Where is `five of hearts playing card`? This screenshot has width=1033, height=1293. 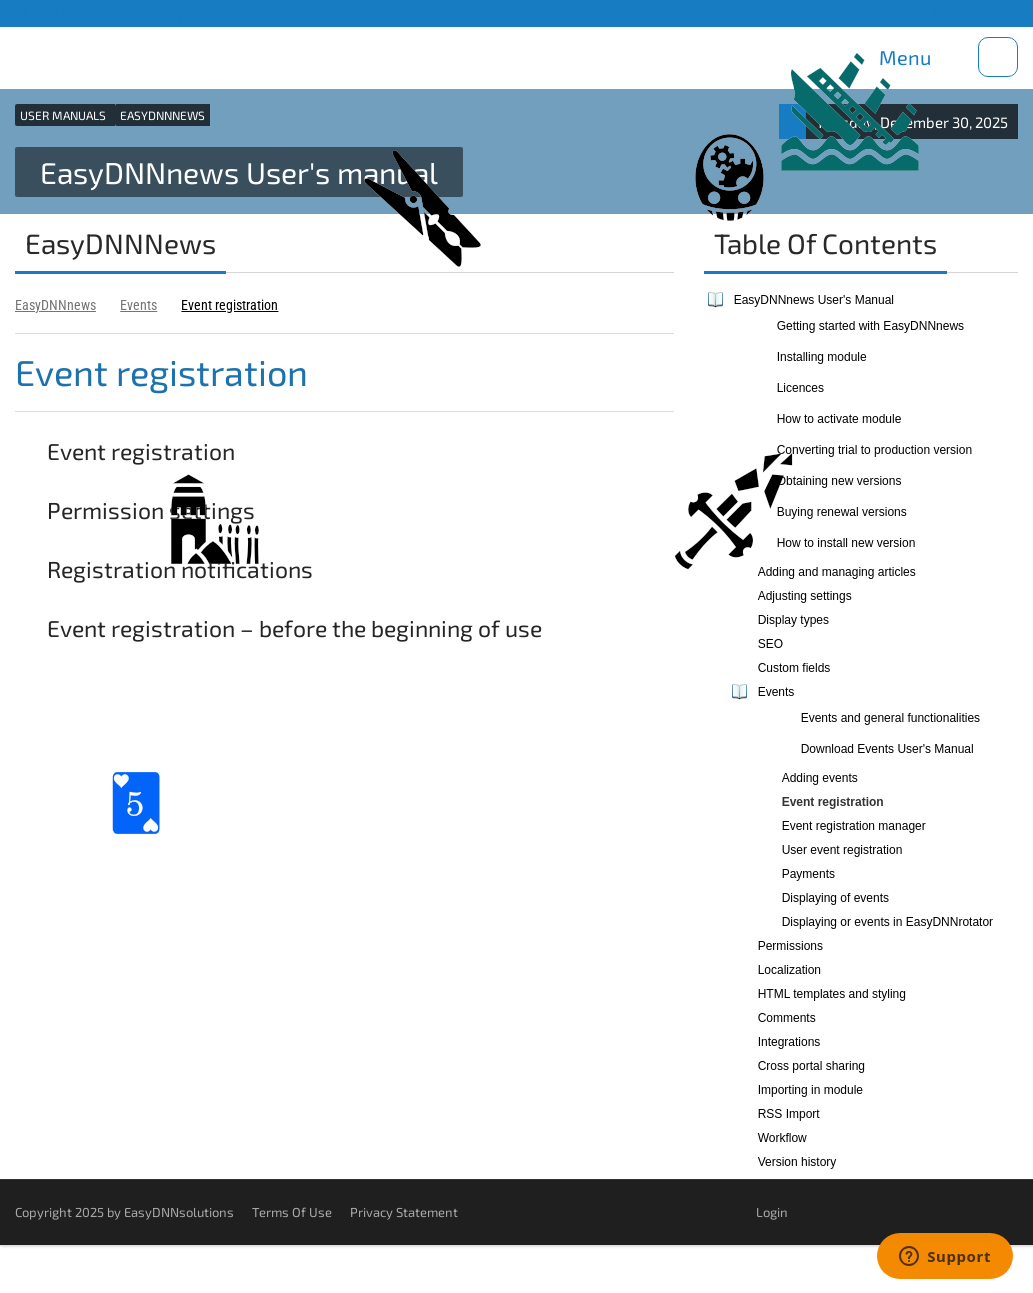
five of hearts playing card is located at coordinates (136, 803).